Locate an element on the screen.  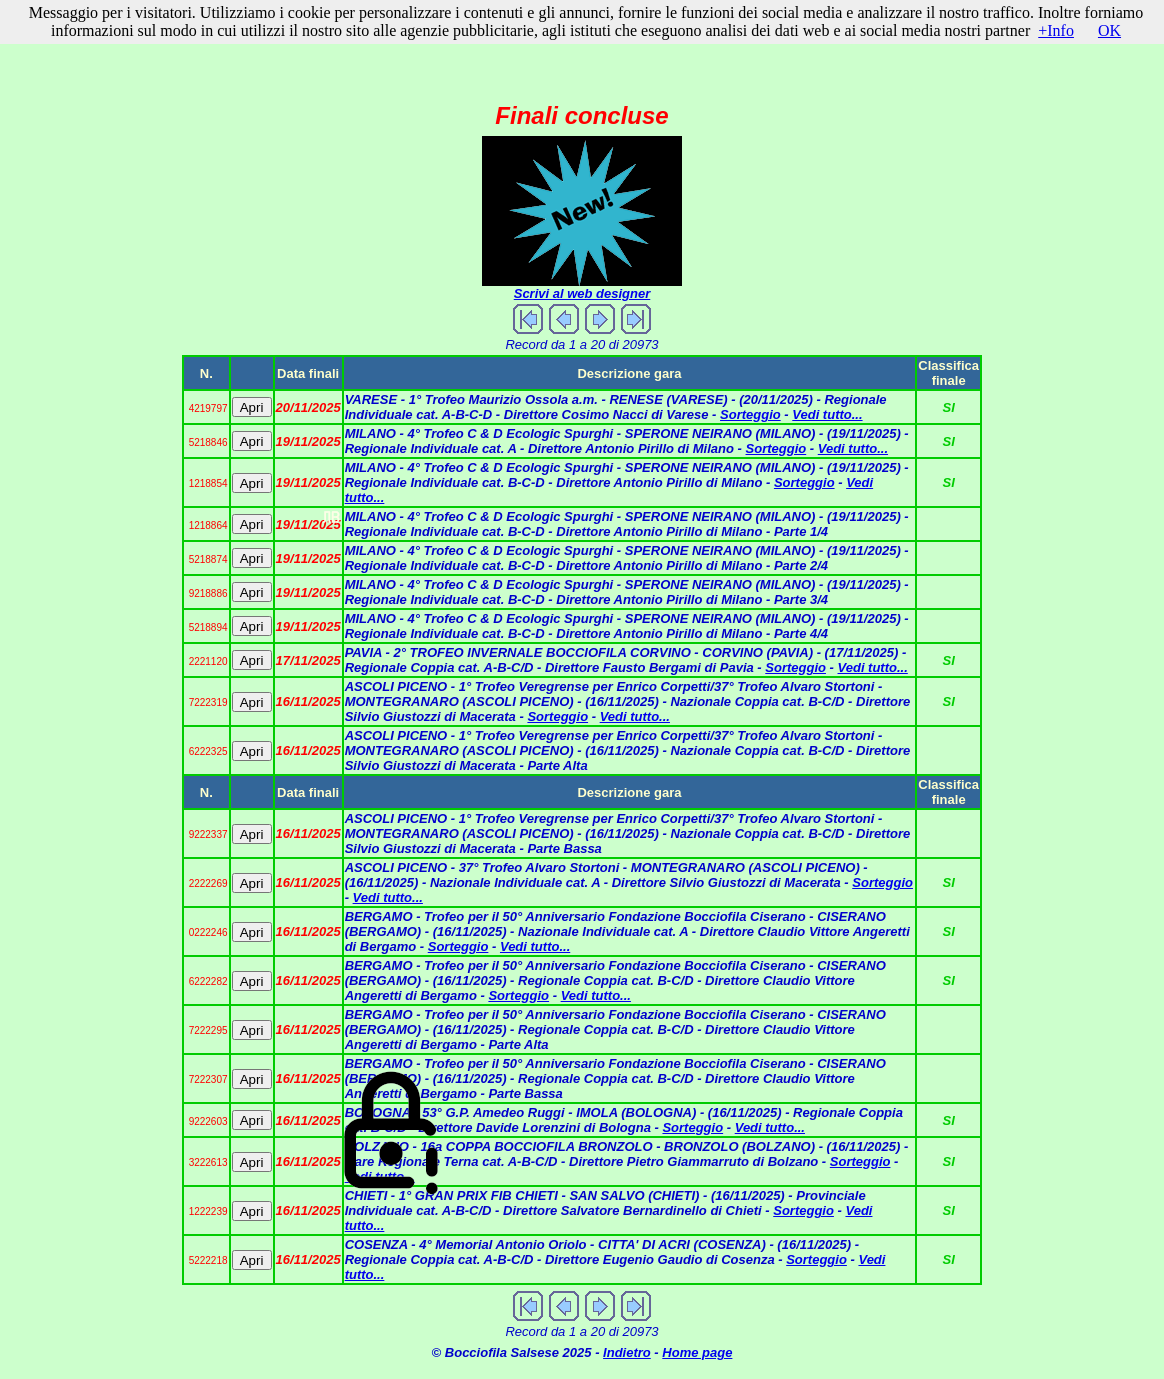
security alert or warning detected is located at coordinates (391, 1130).